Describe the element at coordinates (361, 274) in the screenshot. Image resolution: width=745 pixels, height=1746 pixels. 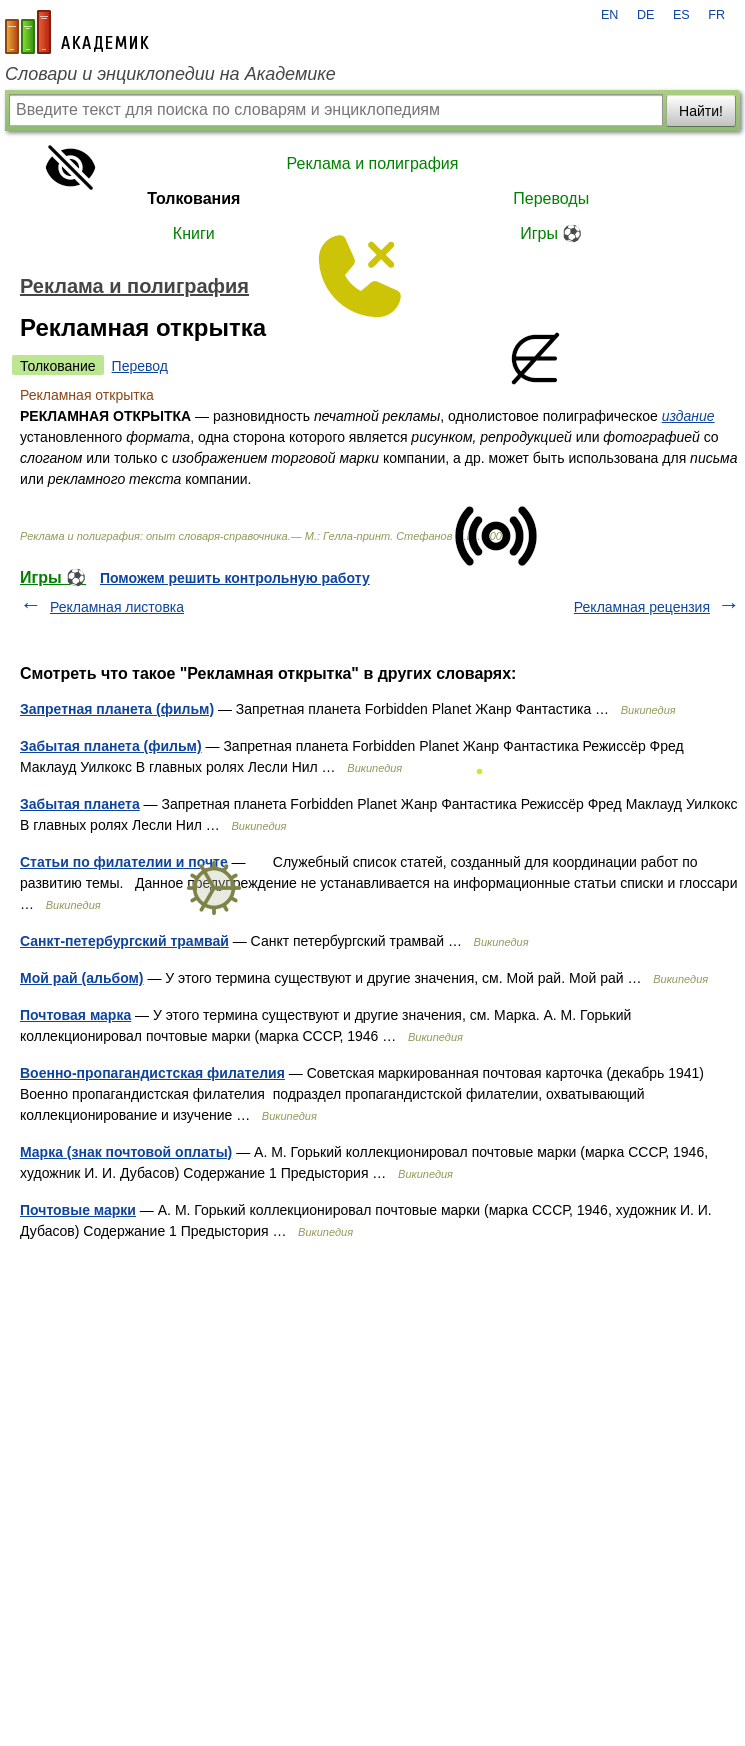
I see `end or decline a phone call` at that location.